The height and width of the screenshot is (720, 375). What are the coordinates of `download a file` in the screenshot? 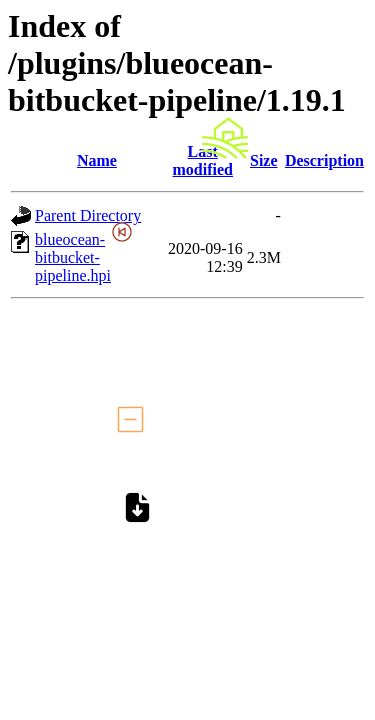 It's located at (137, 507).